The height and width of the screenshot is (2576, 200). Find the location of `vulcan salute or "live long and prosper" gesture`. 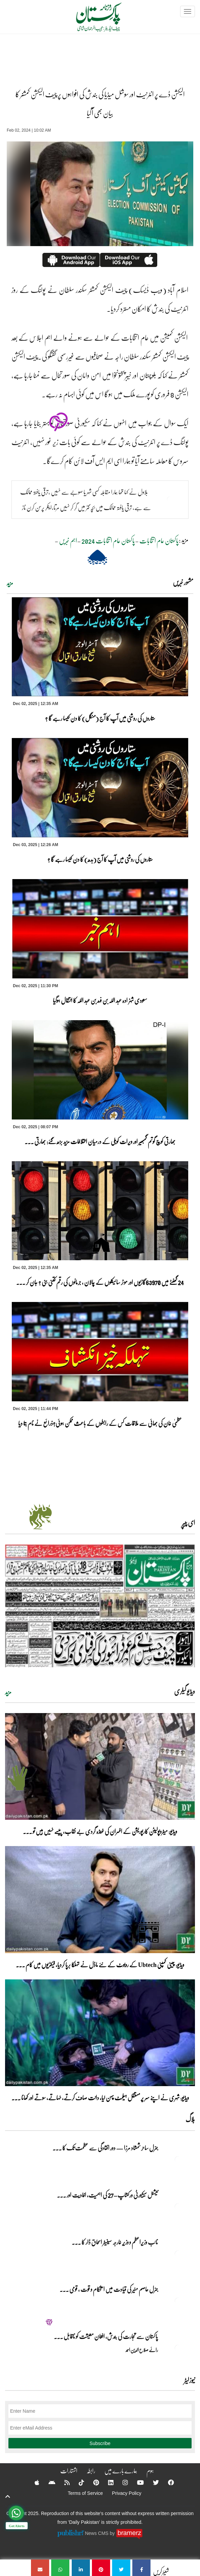

vulcan salute or "live long and prosper" gesture is located at coordinates (17, 1777).